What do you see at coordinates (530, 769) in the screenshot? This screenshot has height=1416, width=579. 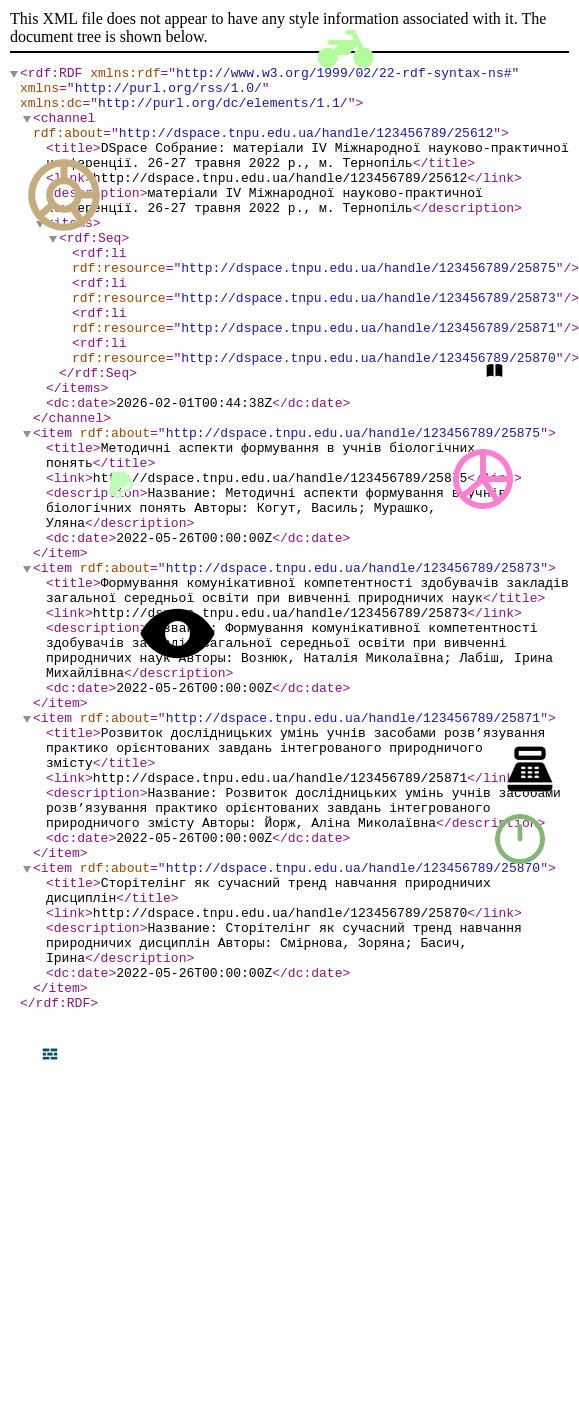 I see `access point of sale or checkout system` at bounding box center [530, 769].